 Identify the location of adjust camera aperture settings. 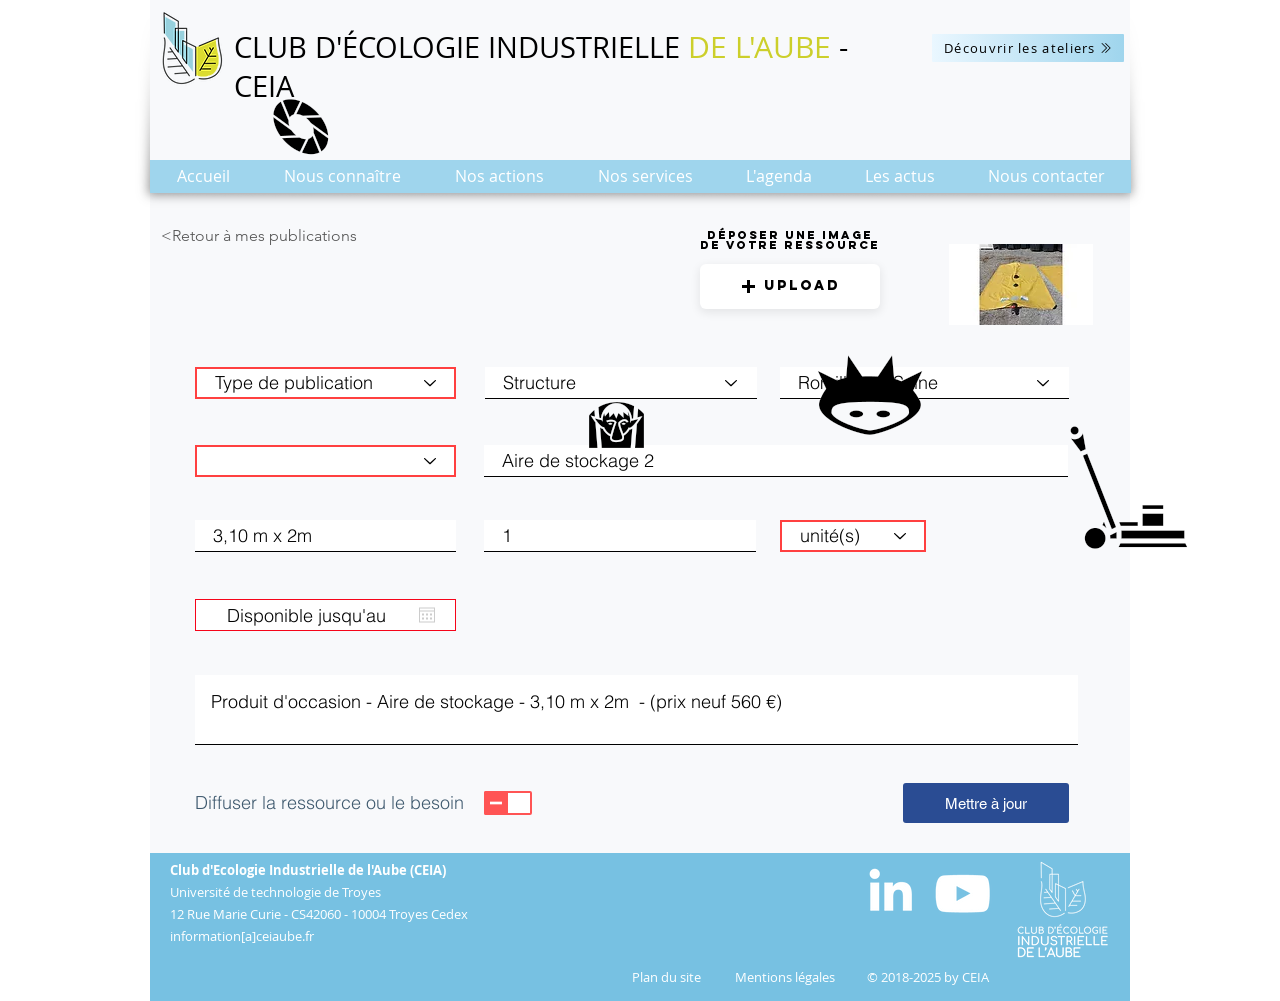
(301, 127).